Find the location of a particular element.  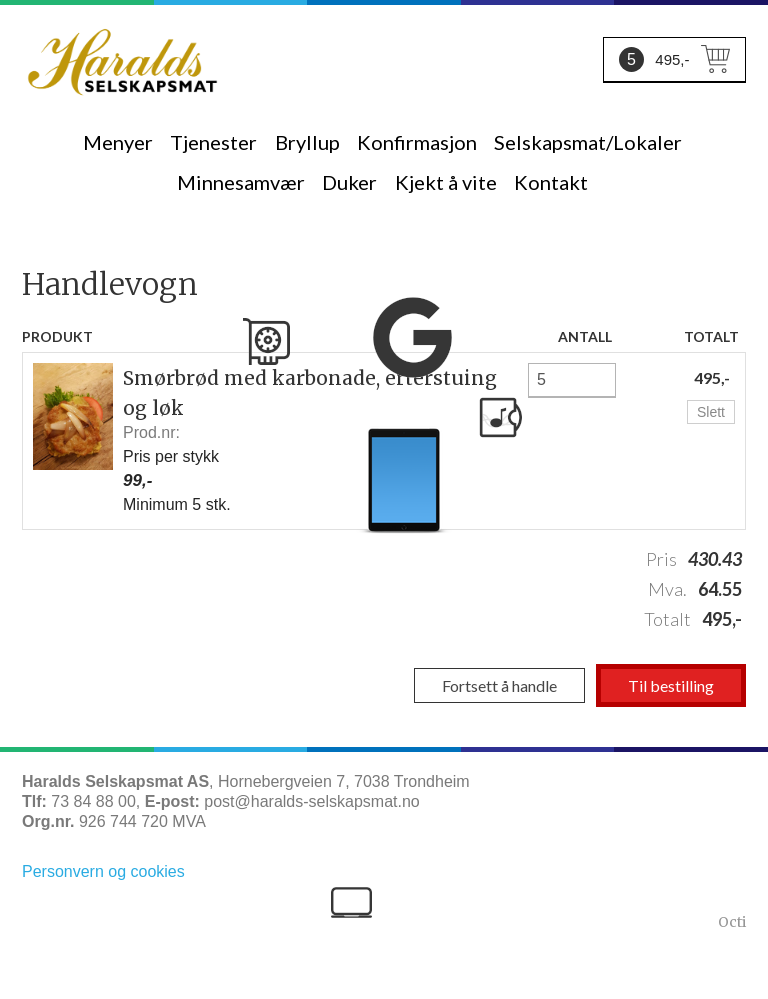

indicates laptop or portable computer device is located at coordinates (351, 902).